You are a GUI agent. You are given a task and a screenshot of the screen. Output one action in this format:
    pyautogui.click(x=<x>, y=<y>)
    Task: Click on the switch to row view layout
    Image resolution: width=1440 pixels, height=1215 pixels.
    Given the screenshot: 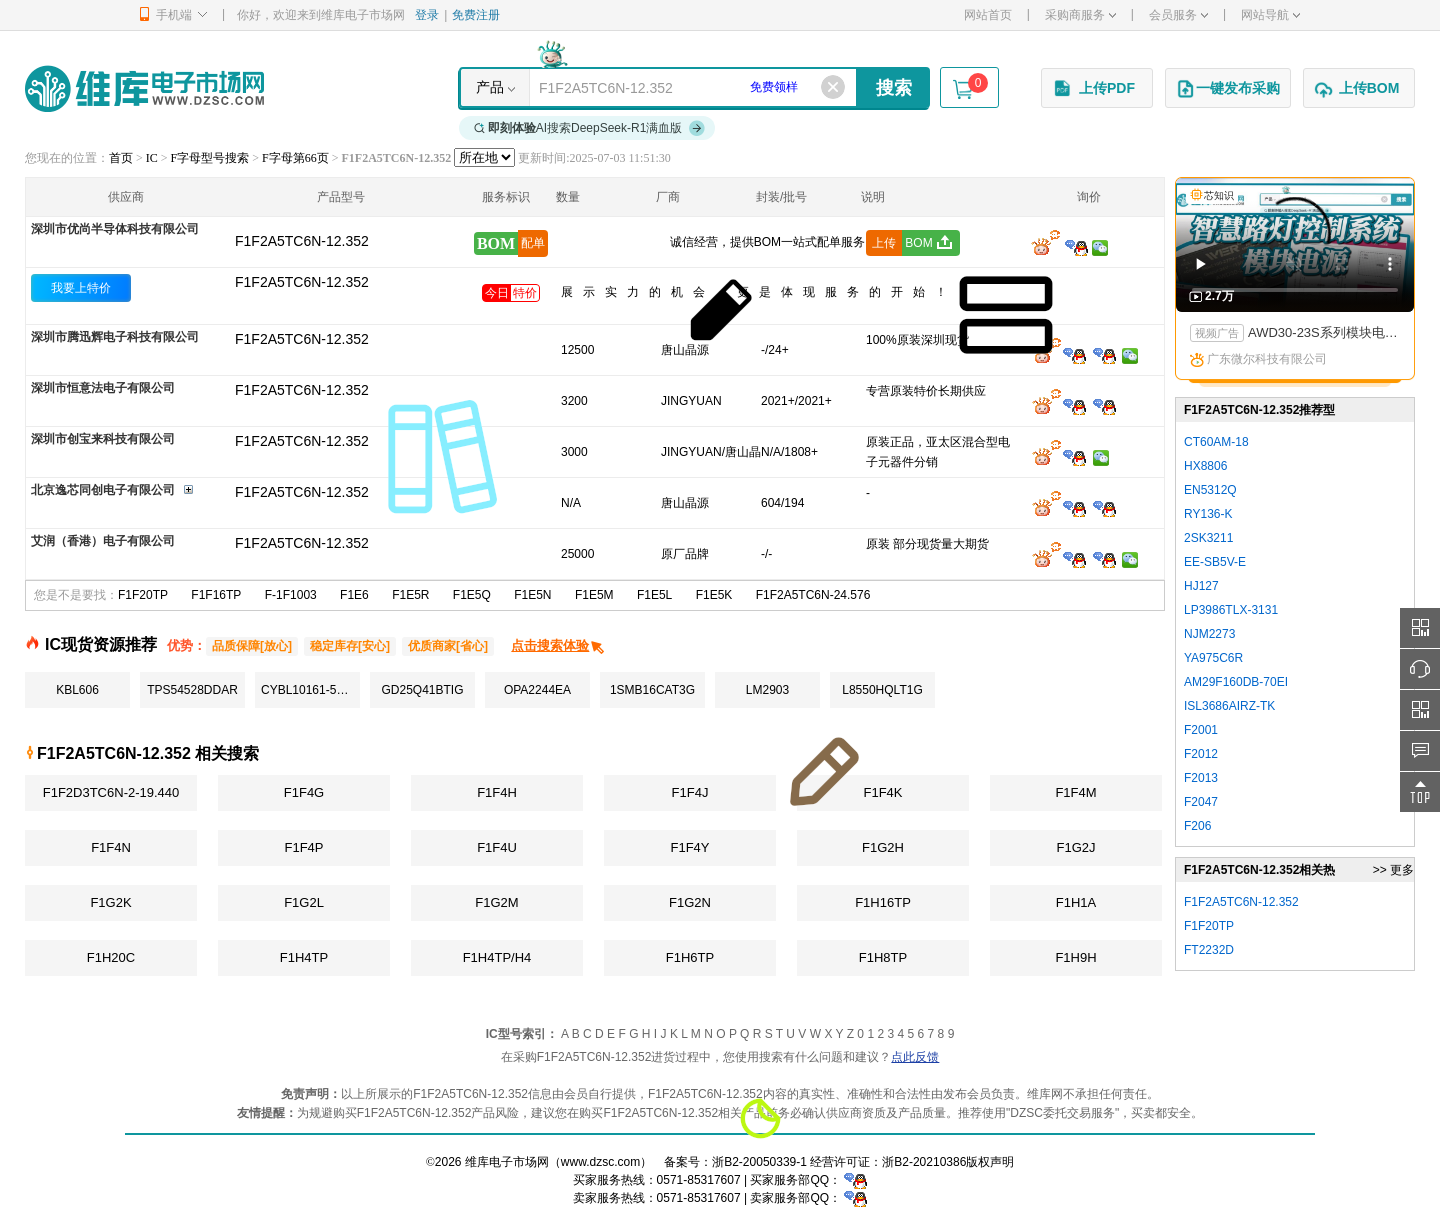 What is the action you would take?
    pyautogui.click(x=1006, y=315)
    